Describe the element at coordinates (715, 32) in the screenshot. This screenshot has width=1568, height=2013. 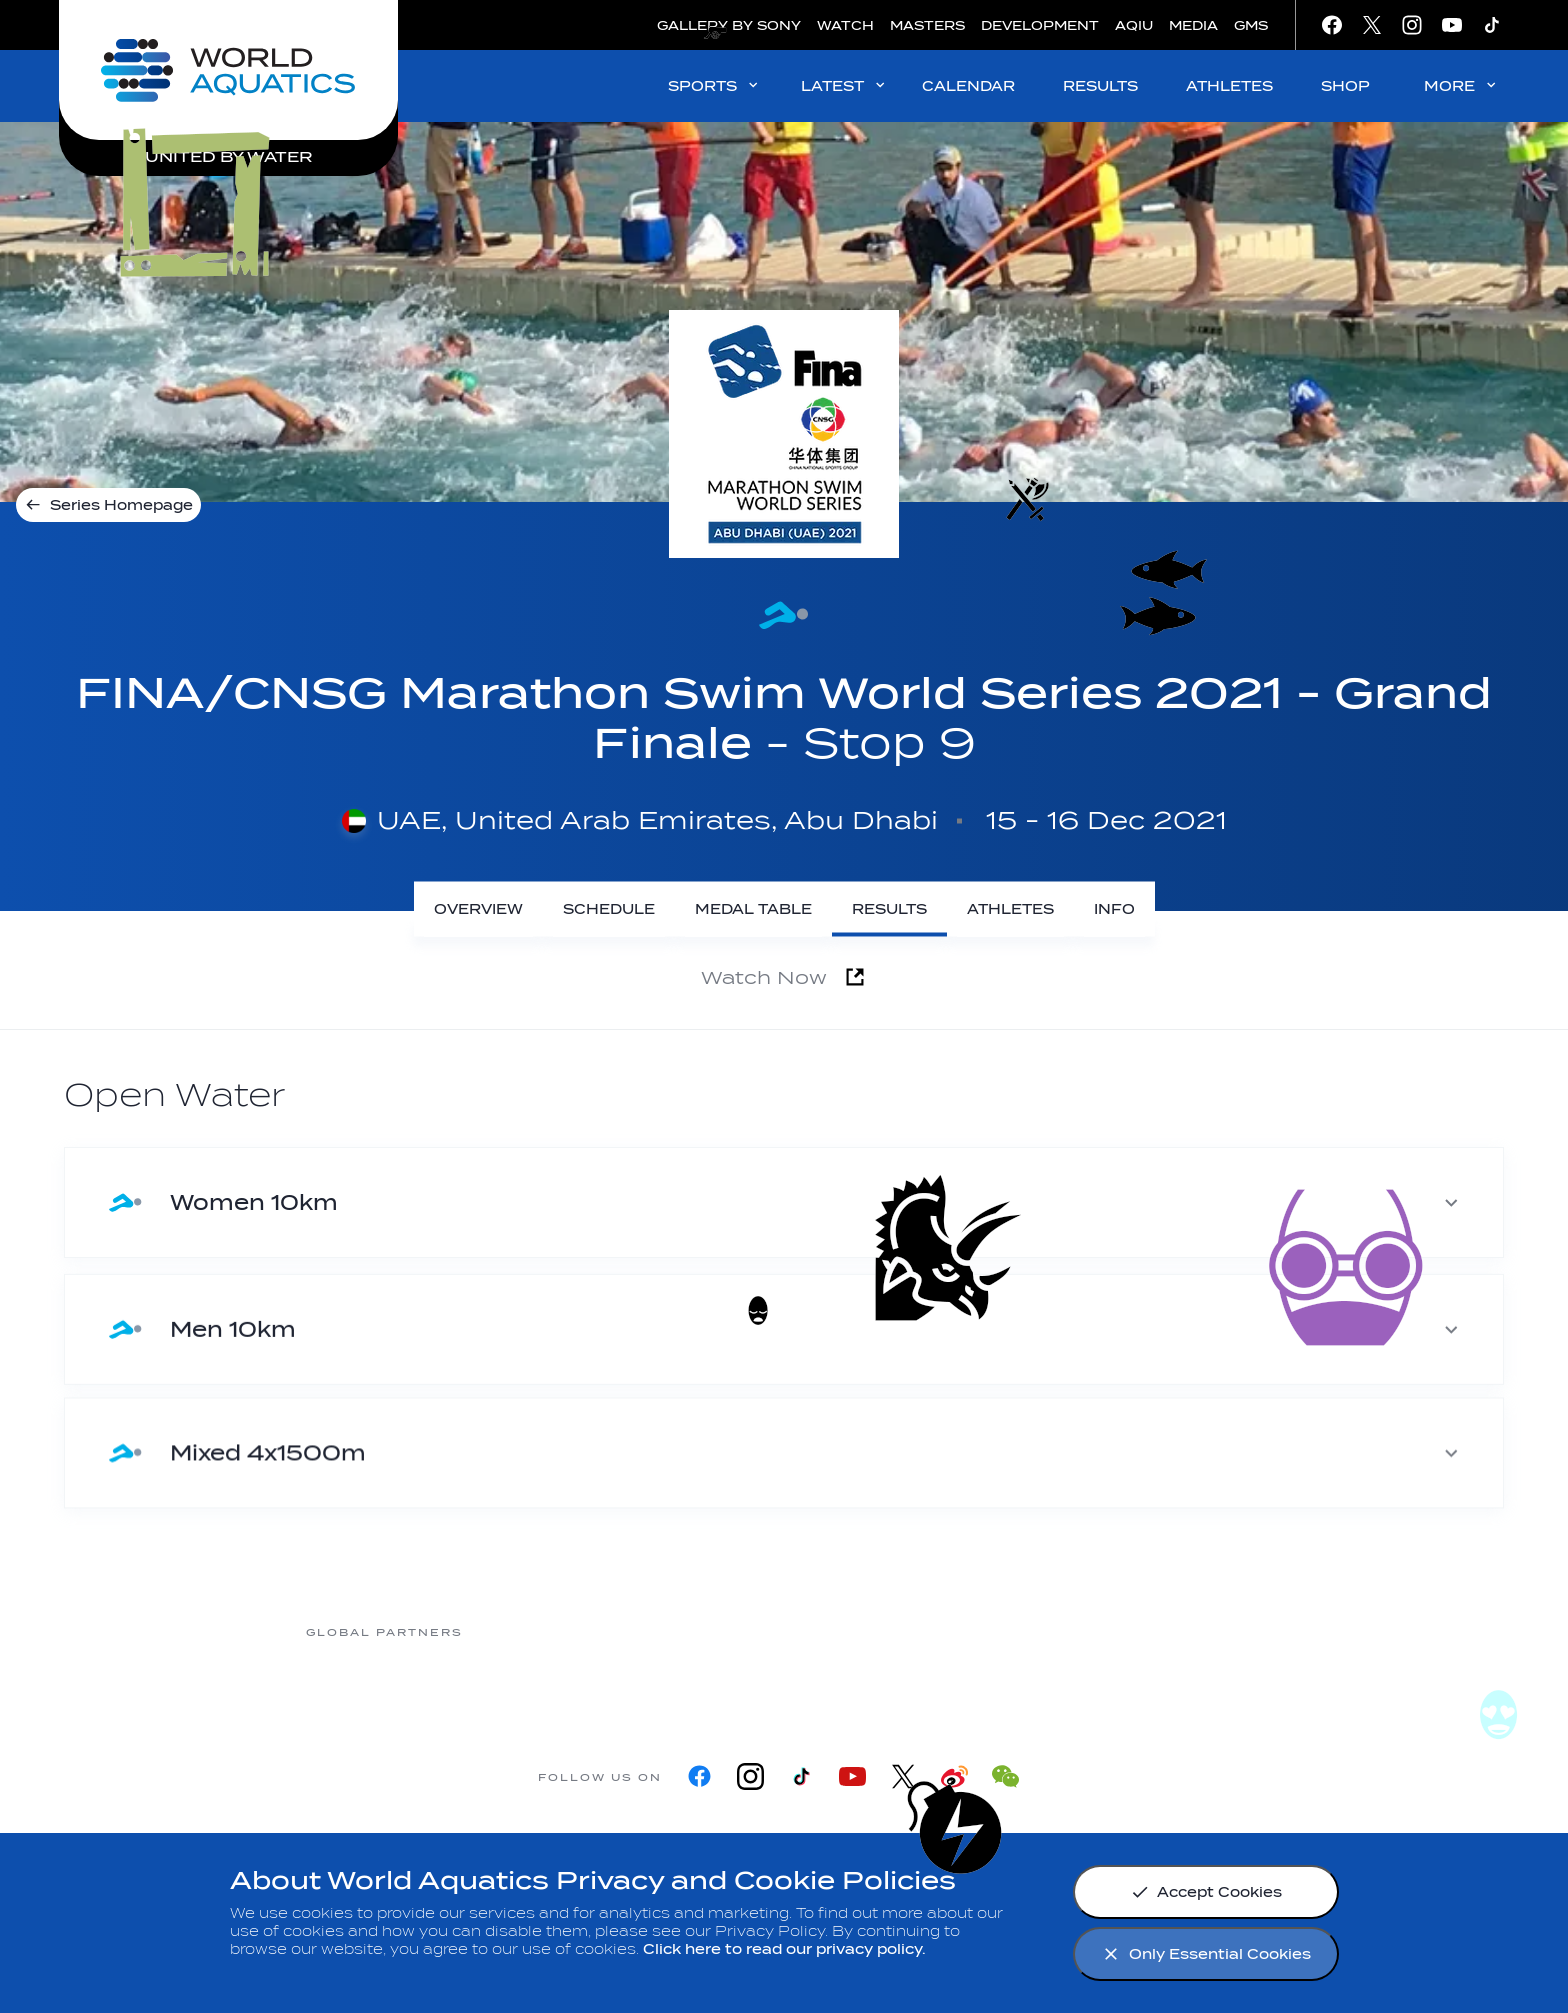
I see `fire or launch projectile in game` at that location.